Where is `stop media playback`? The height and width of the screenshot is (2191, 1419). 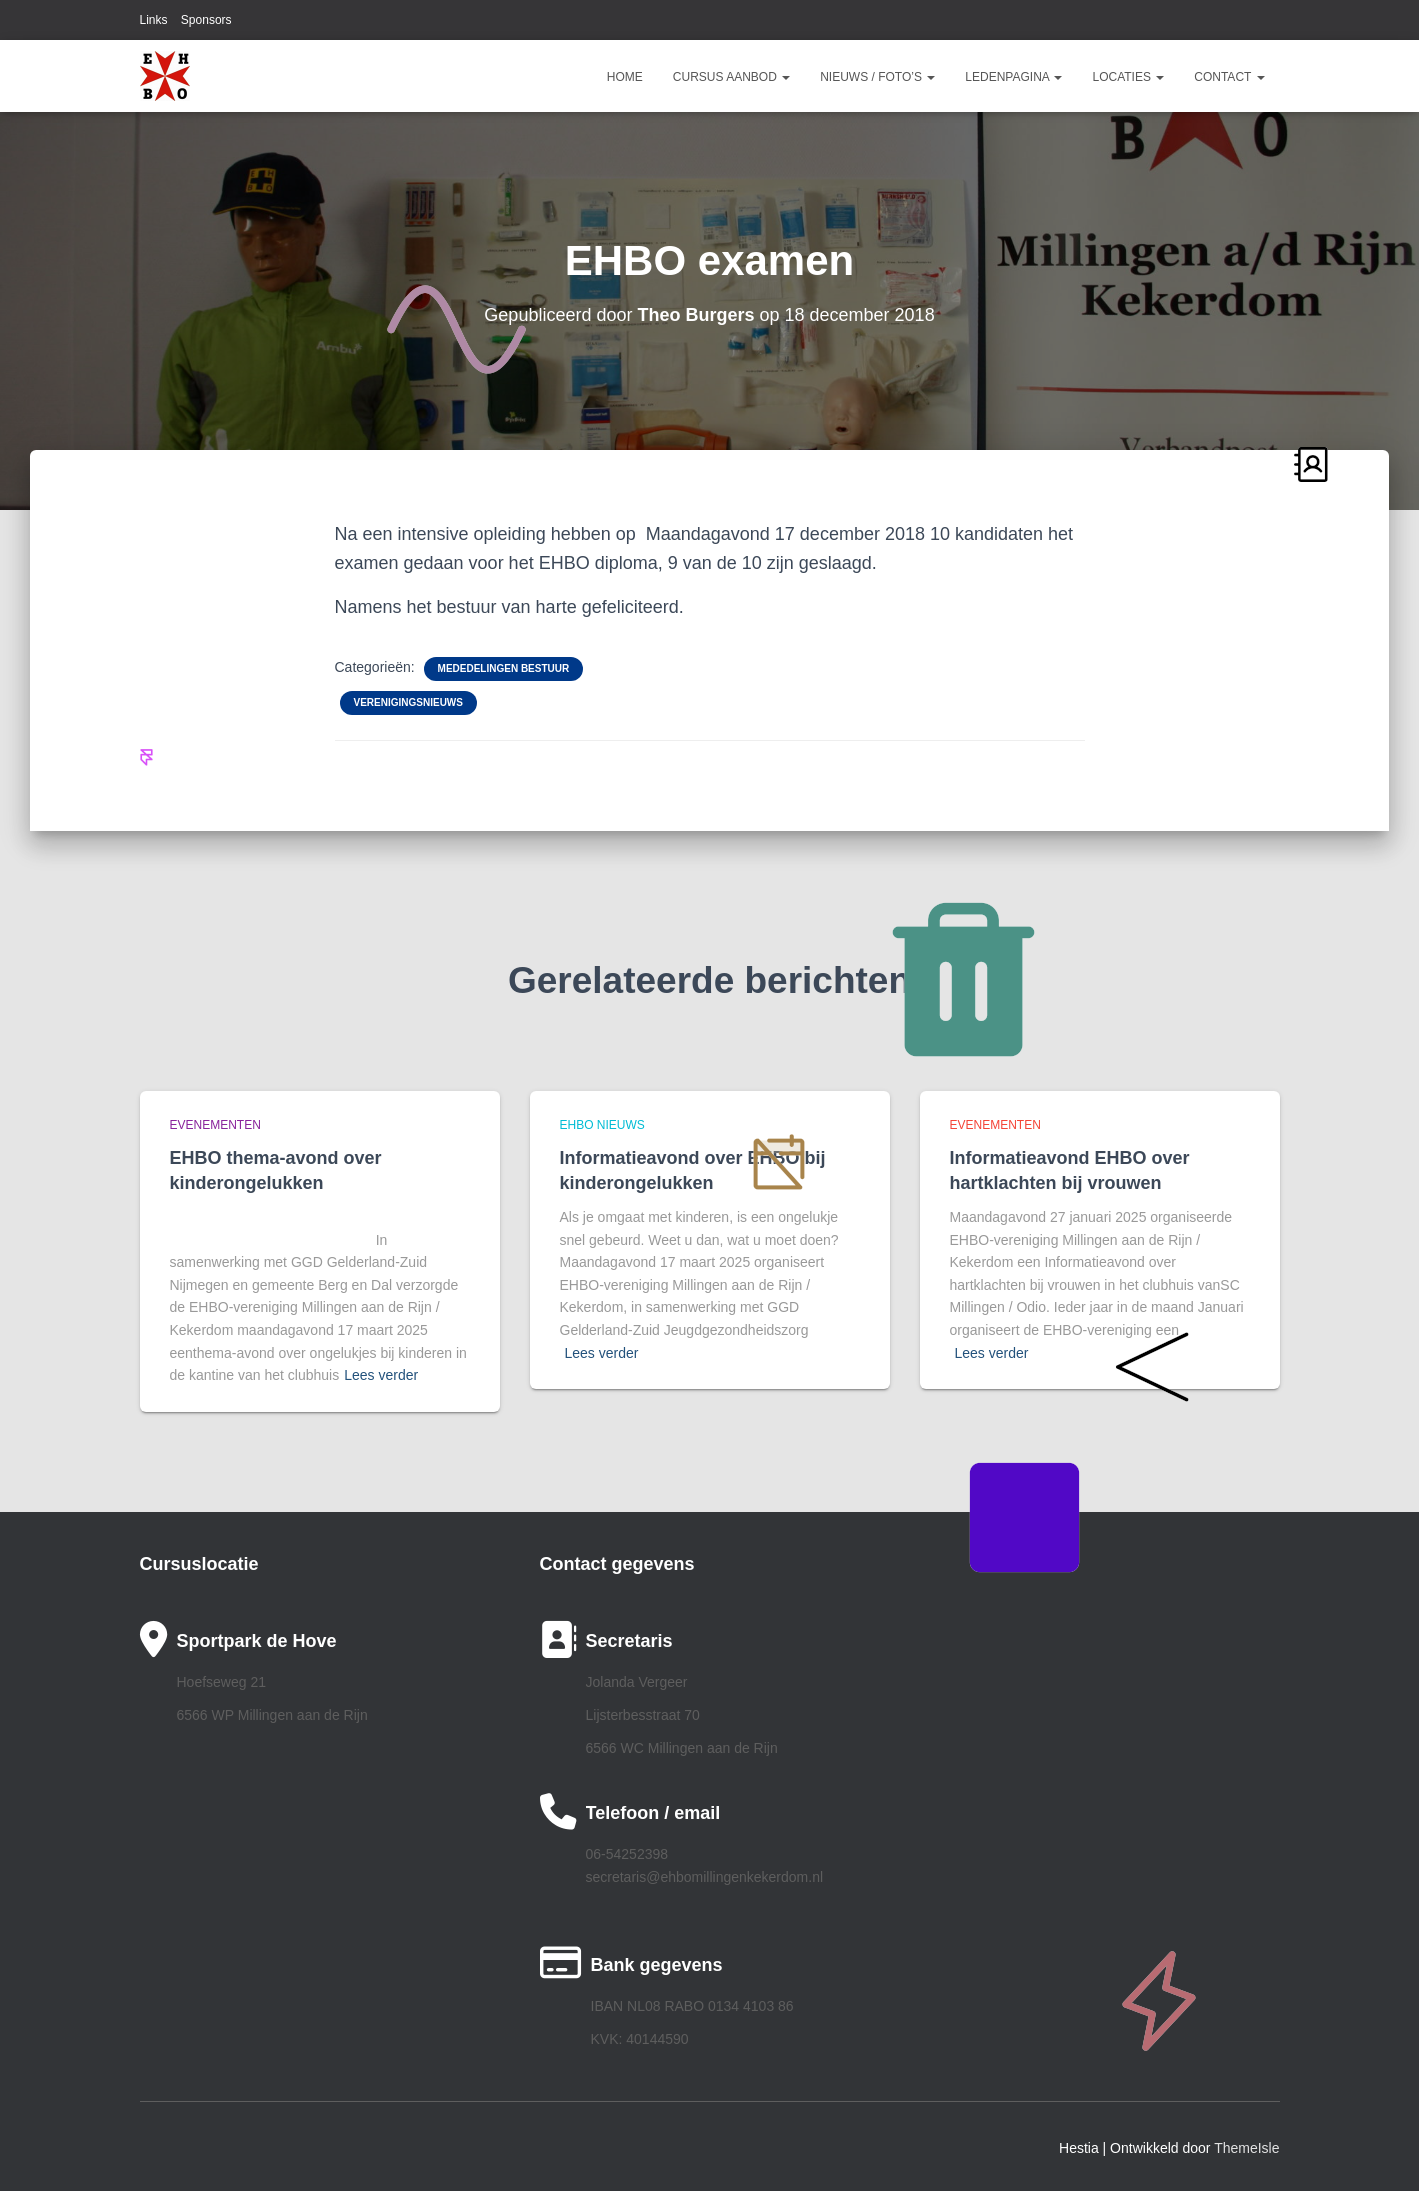
stop media playback is located at coordinates (1024, 1517).